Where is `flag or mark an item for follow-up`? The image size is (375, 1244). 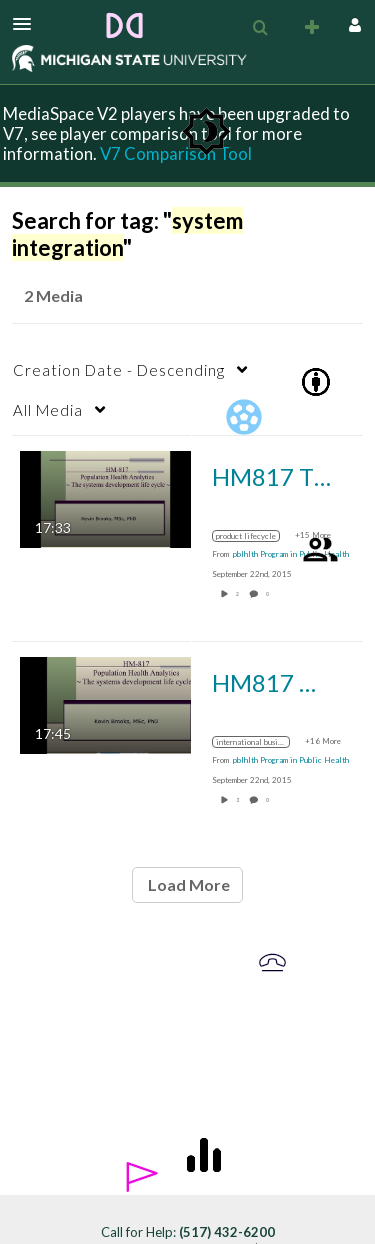
flag or mark an item for follow-up is located at coordinates (139, 1177).